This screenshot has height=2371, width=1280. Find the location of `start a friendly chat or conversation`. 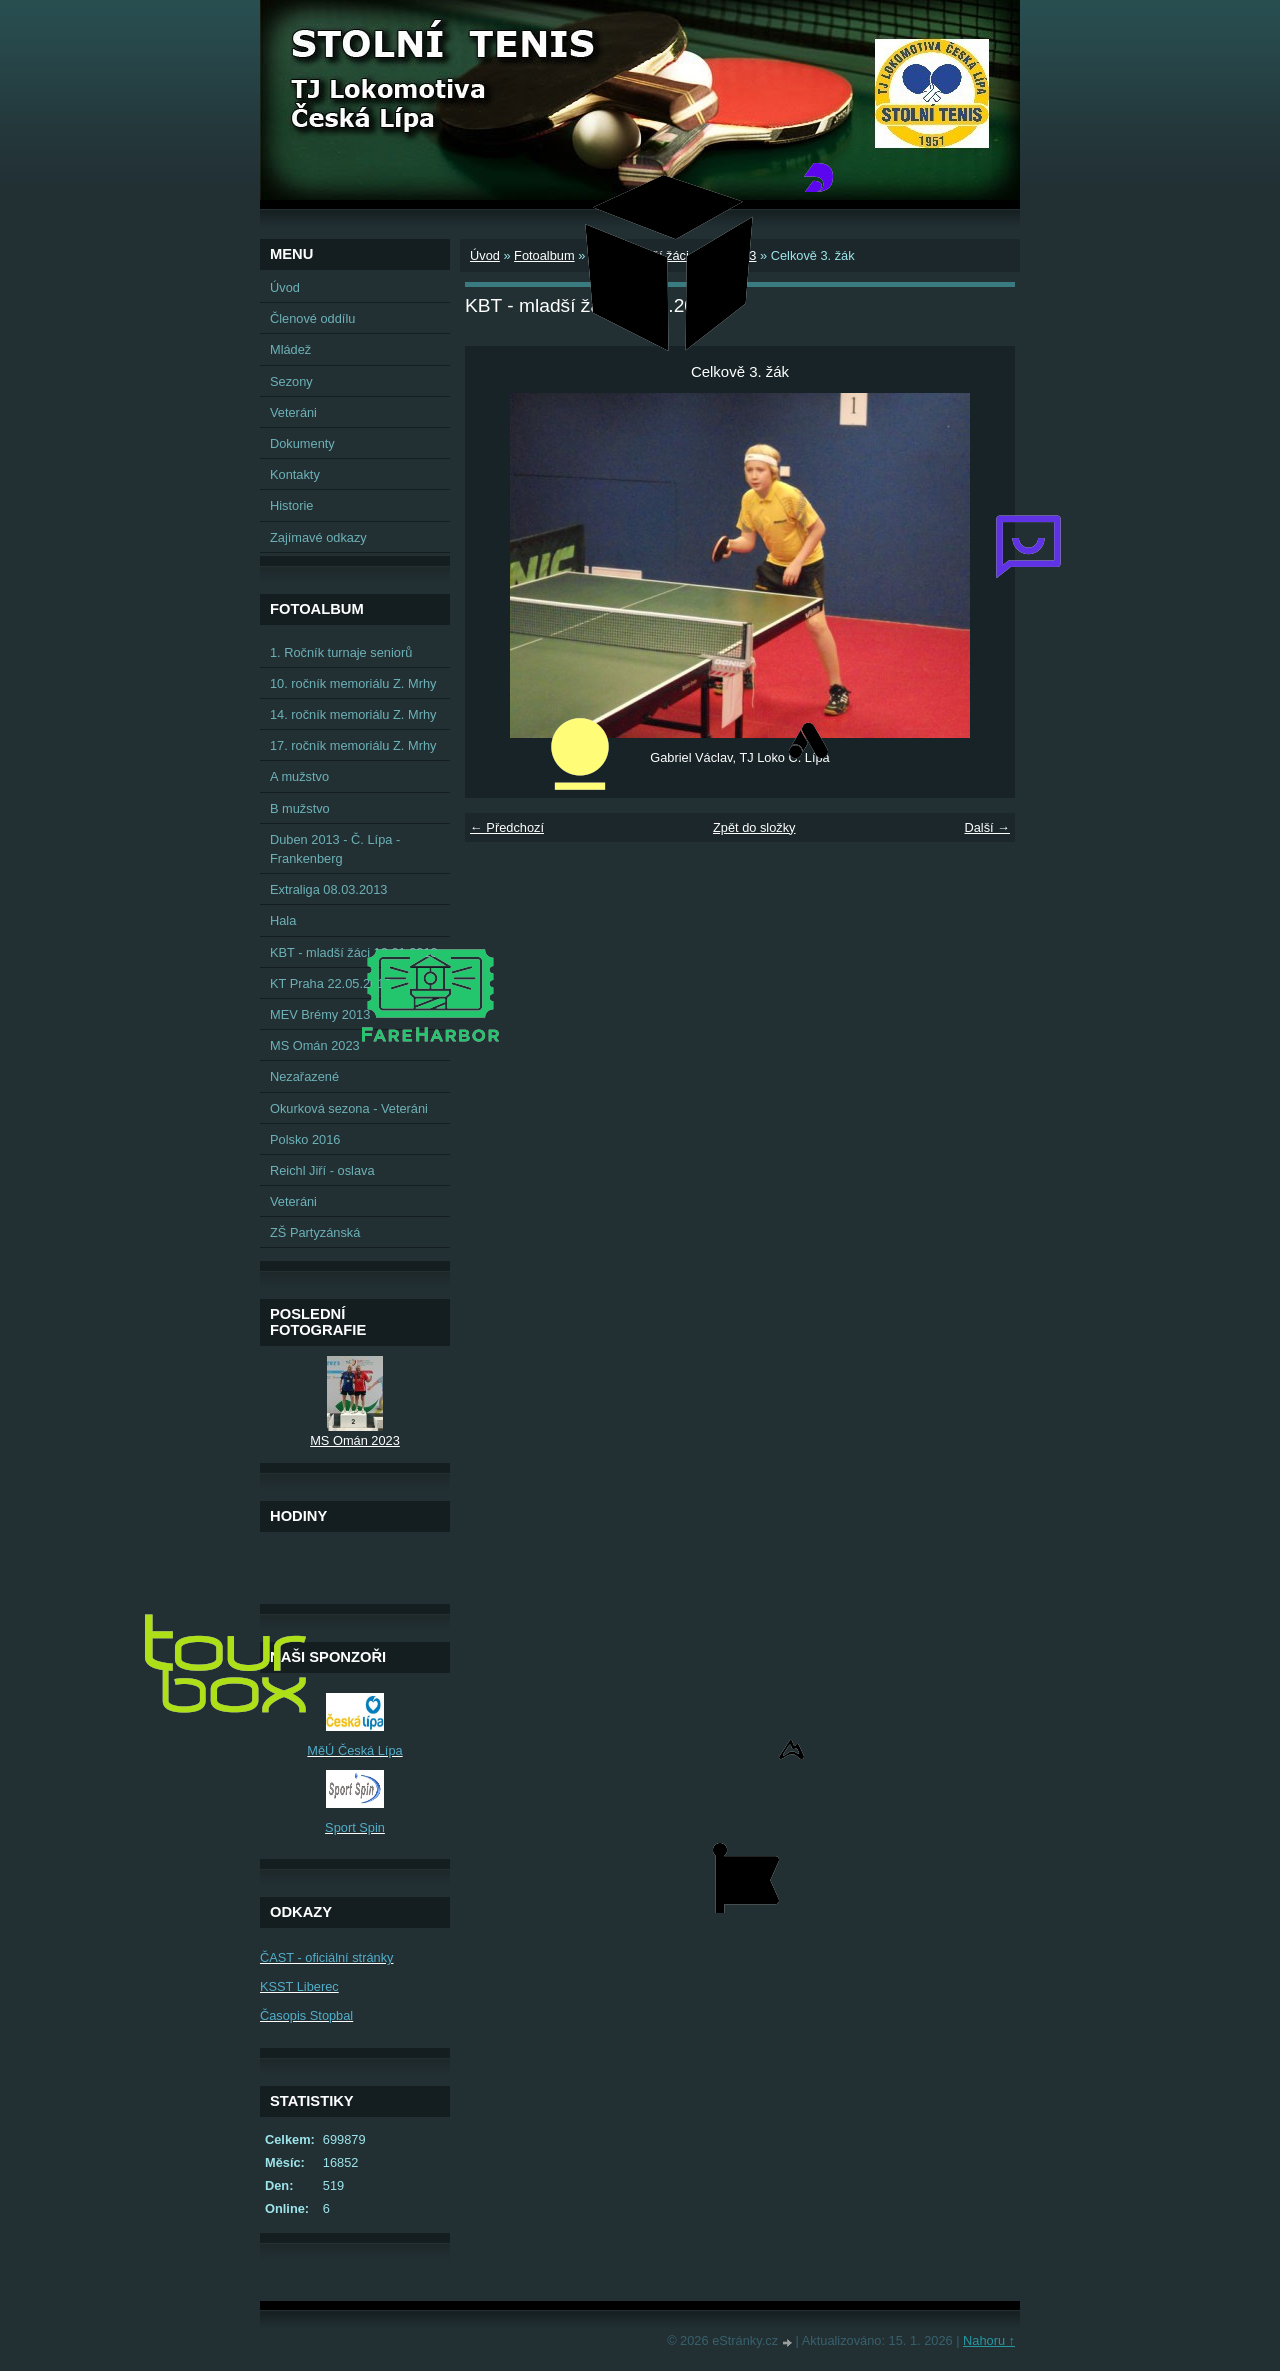

start a friendly chat or conversation is located at coordinates (1028, 544).